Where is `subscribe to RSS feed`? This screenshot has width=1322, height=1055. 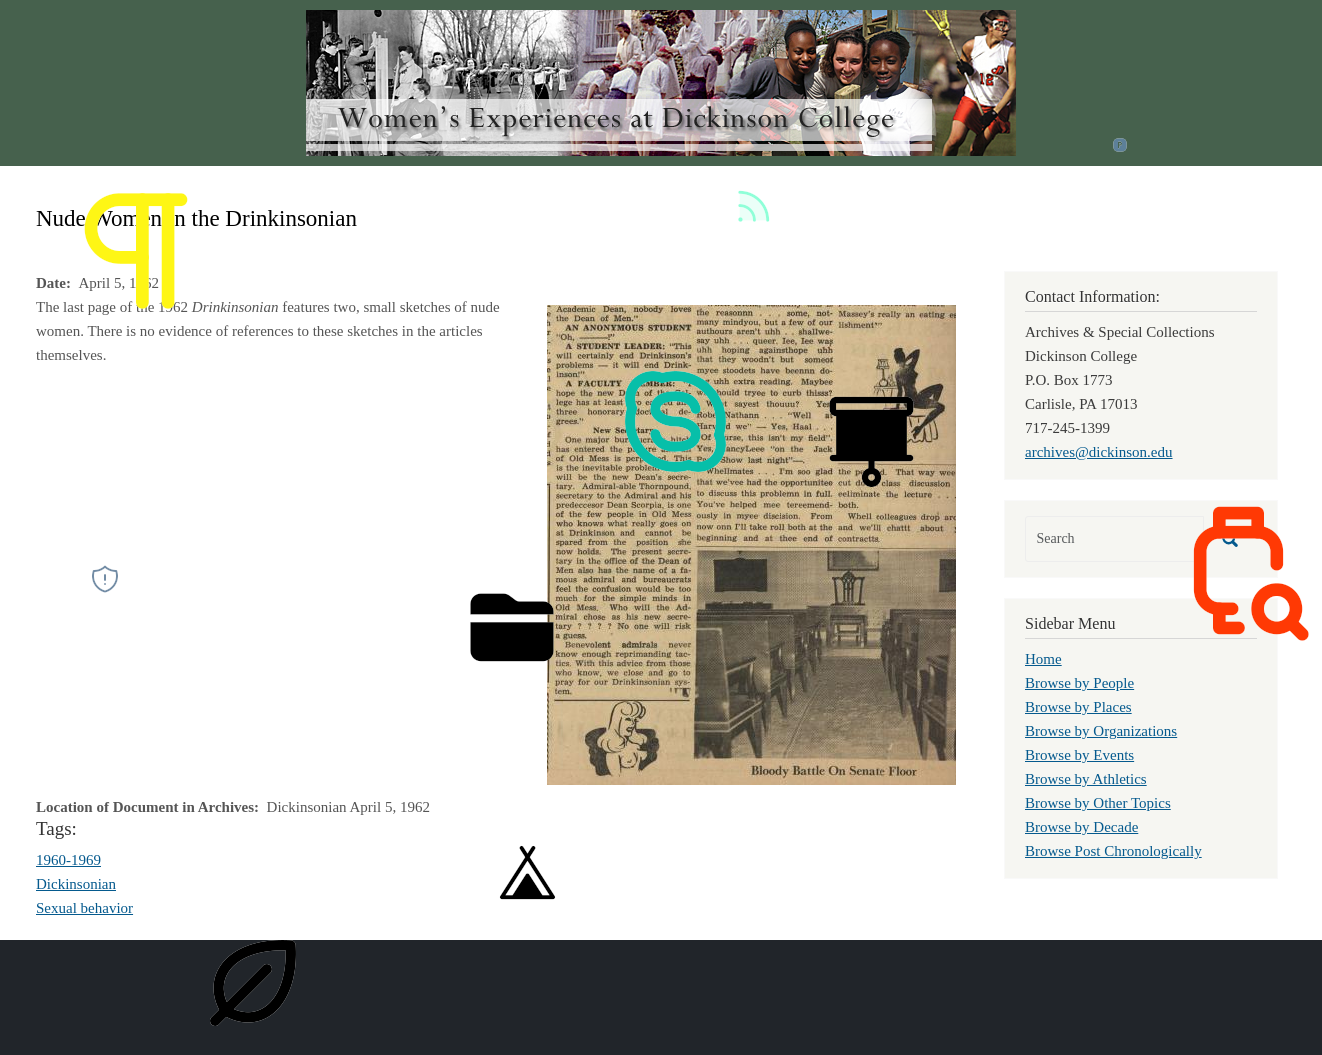 subscribe to RSS feed is located at coordinates (751, 208).